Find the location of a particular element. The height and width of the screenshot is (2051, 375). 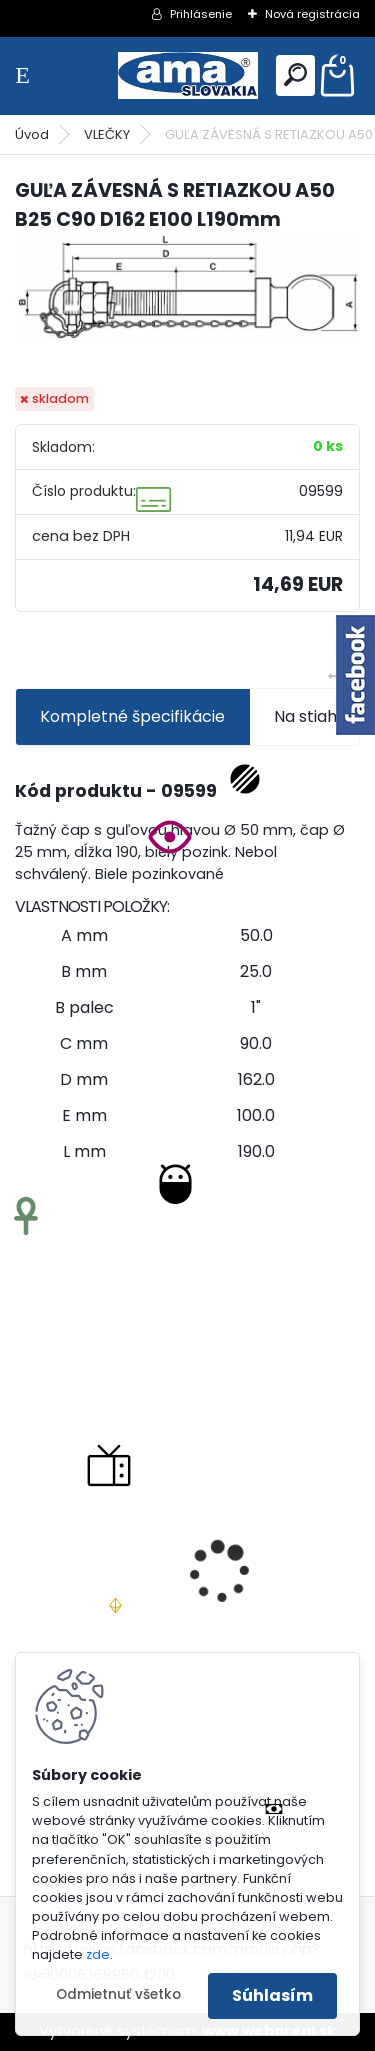

indicates egyptian or ancient history content is located at coordinates (26, 1216).